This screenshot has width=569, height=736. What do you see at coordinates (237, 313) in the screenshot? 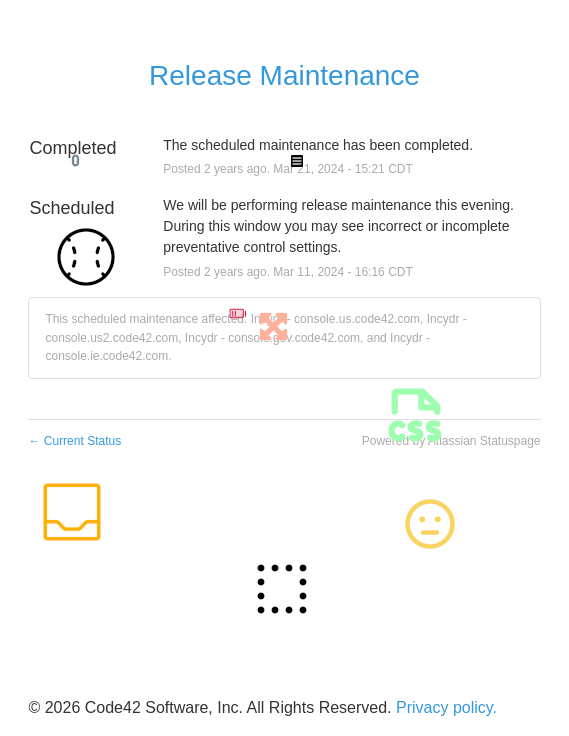
I see `indicates medium battery level` at bounding box center [237, 313].